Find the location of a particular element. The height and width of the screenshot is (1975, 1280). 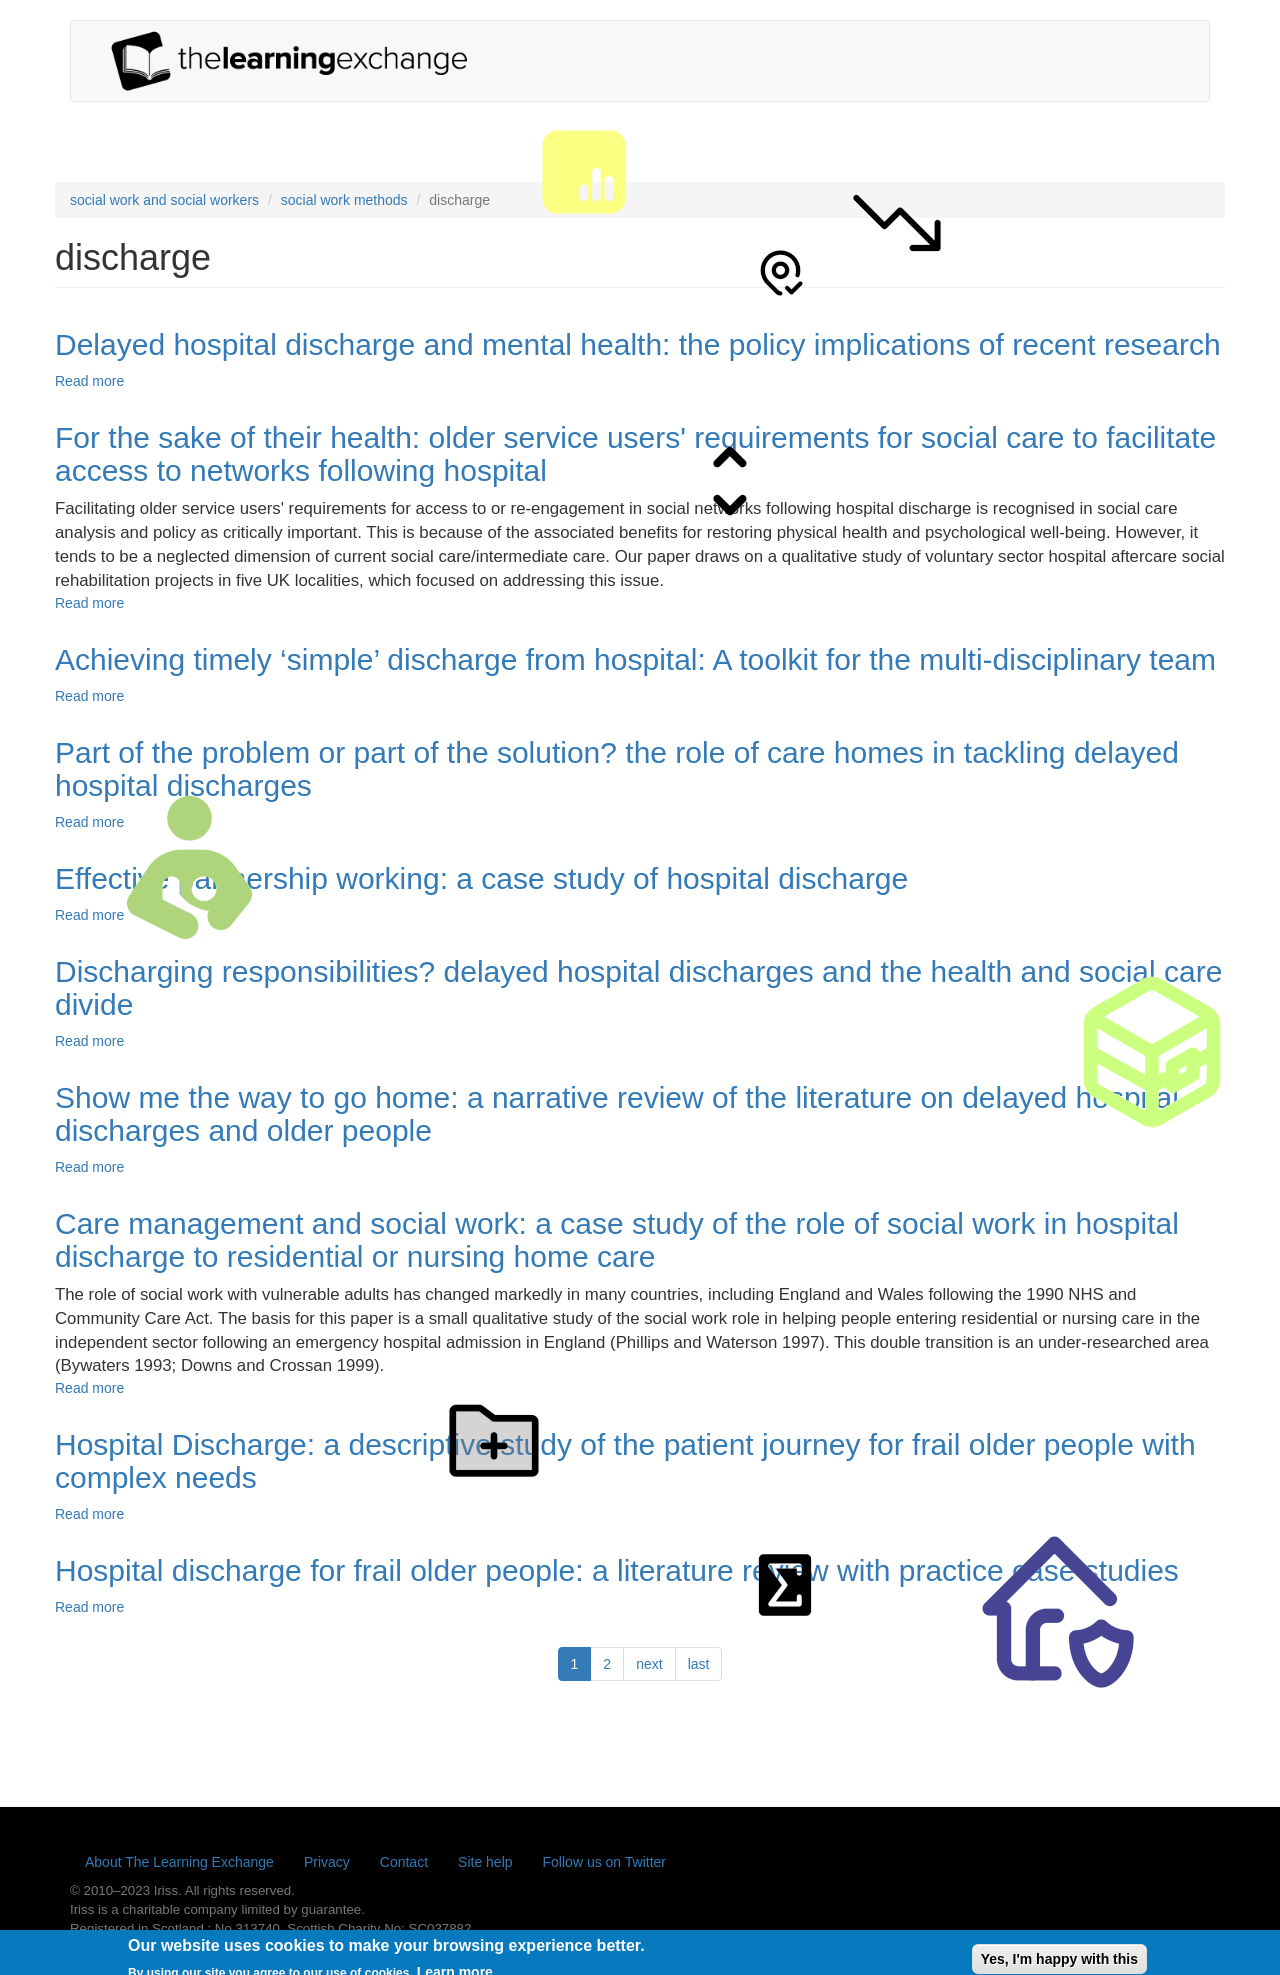

expand to show more content is located at coordinates (730, 481).